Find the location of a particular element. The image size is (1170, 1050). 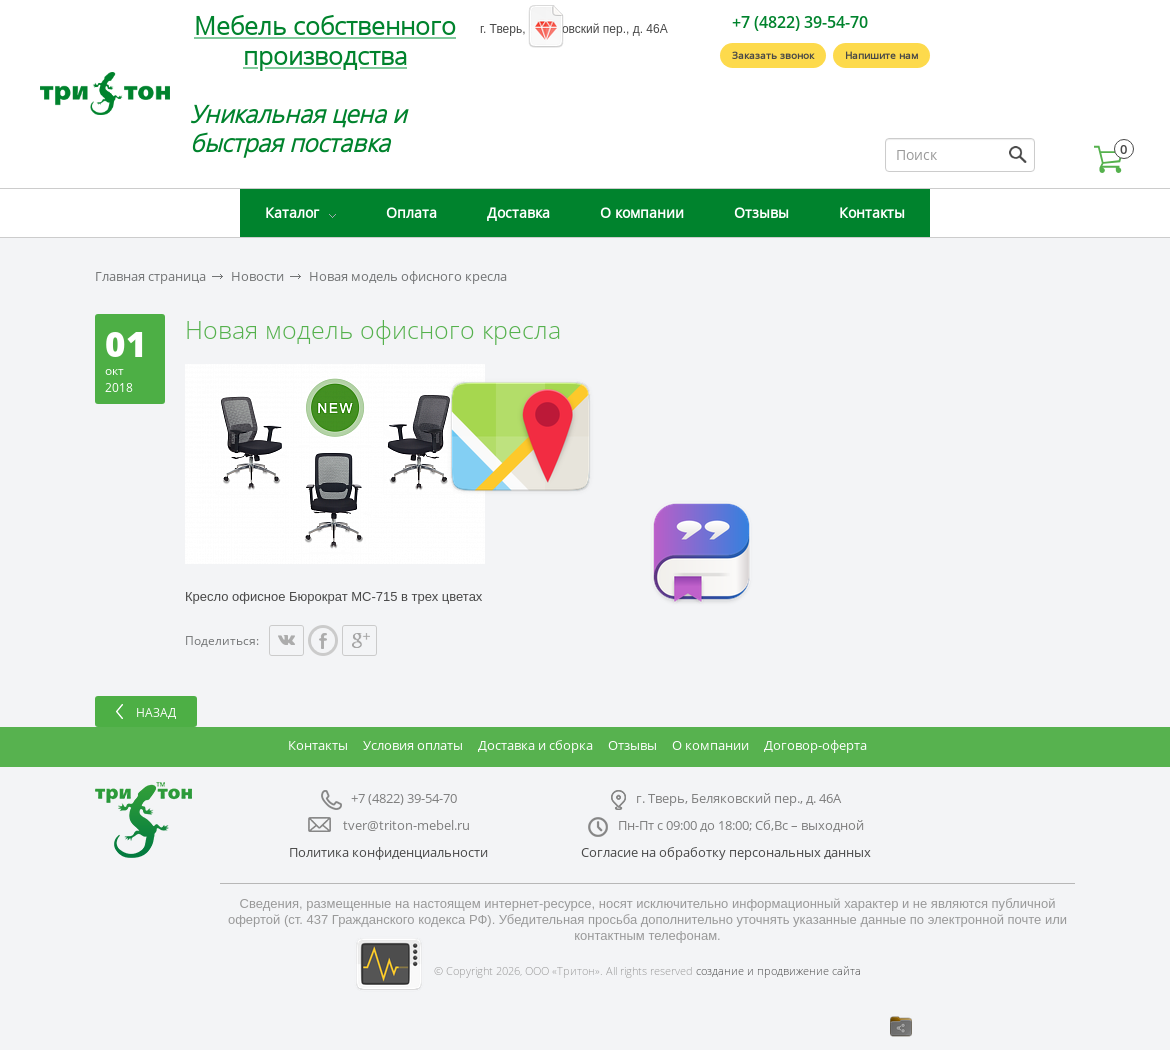

open citations manager app is located at coordinates (701, 551).